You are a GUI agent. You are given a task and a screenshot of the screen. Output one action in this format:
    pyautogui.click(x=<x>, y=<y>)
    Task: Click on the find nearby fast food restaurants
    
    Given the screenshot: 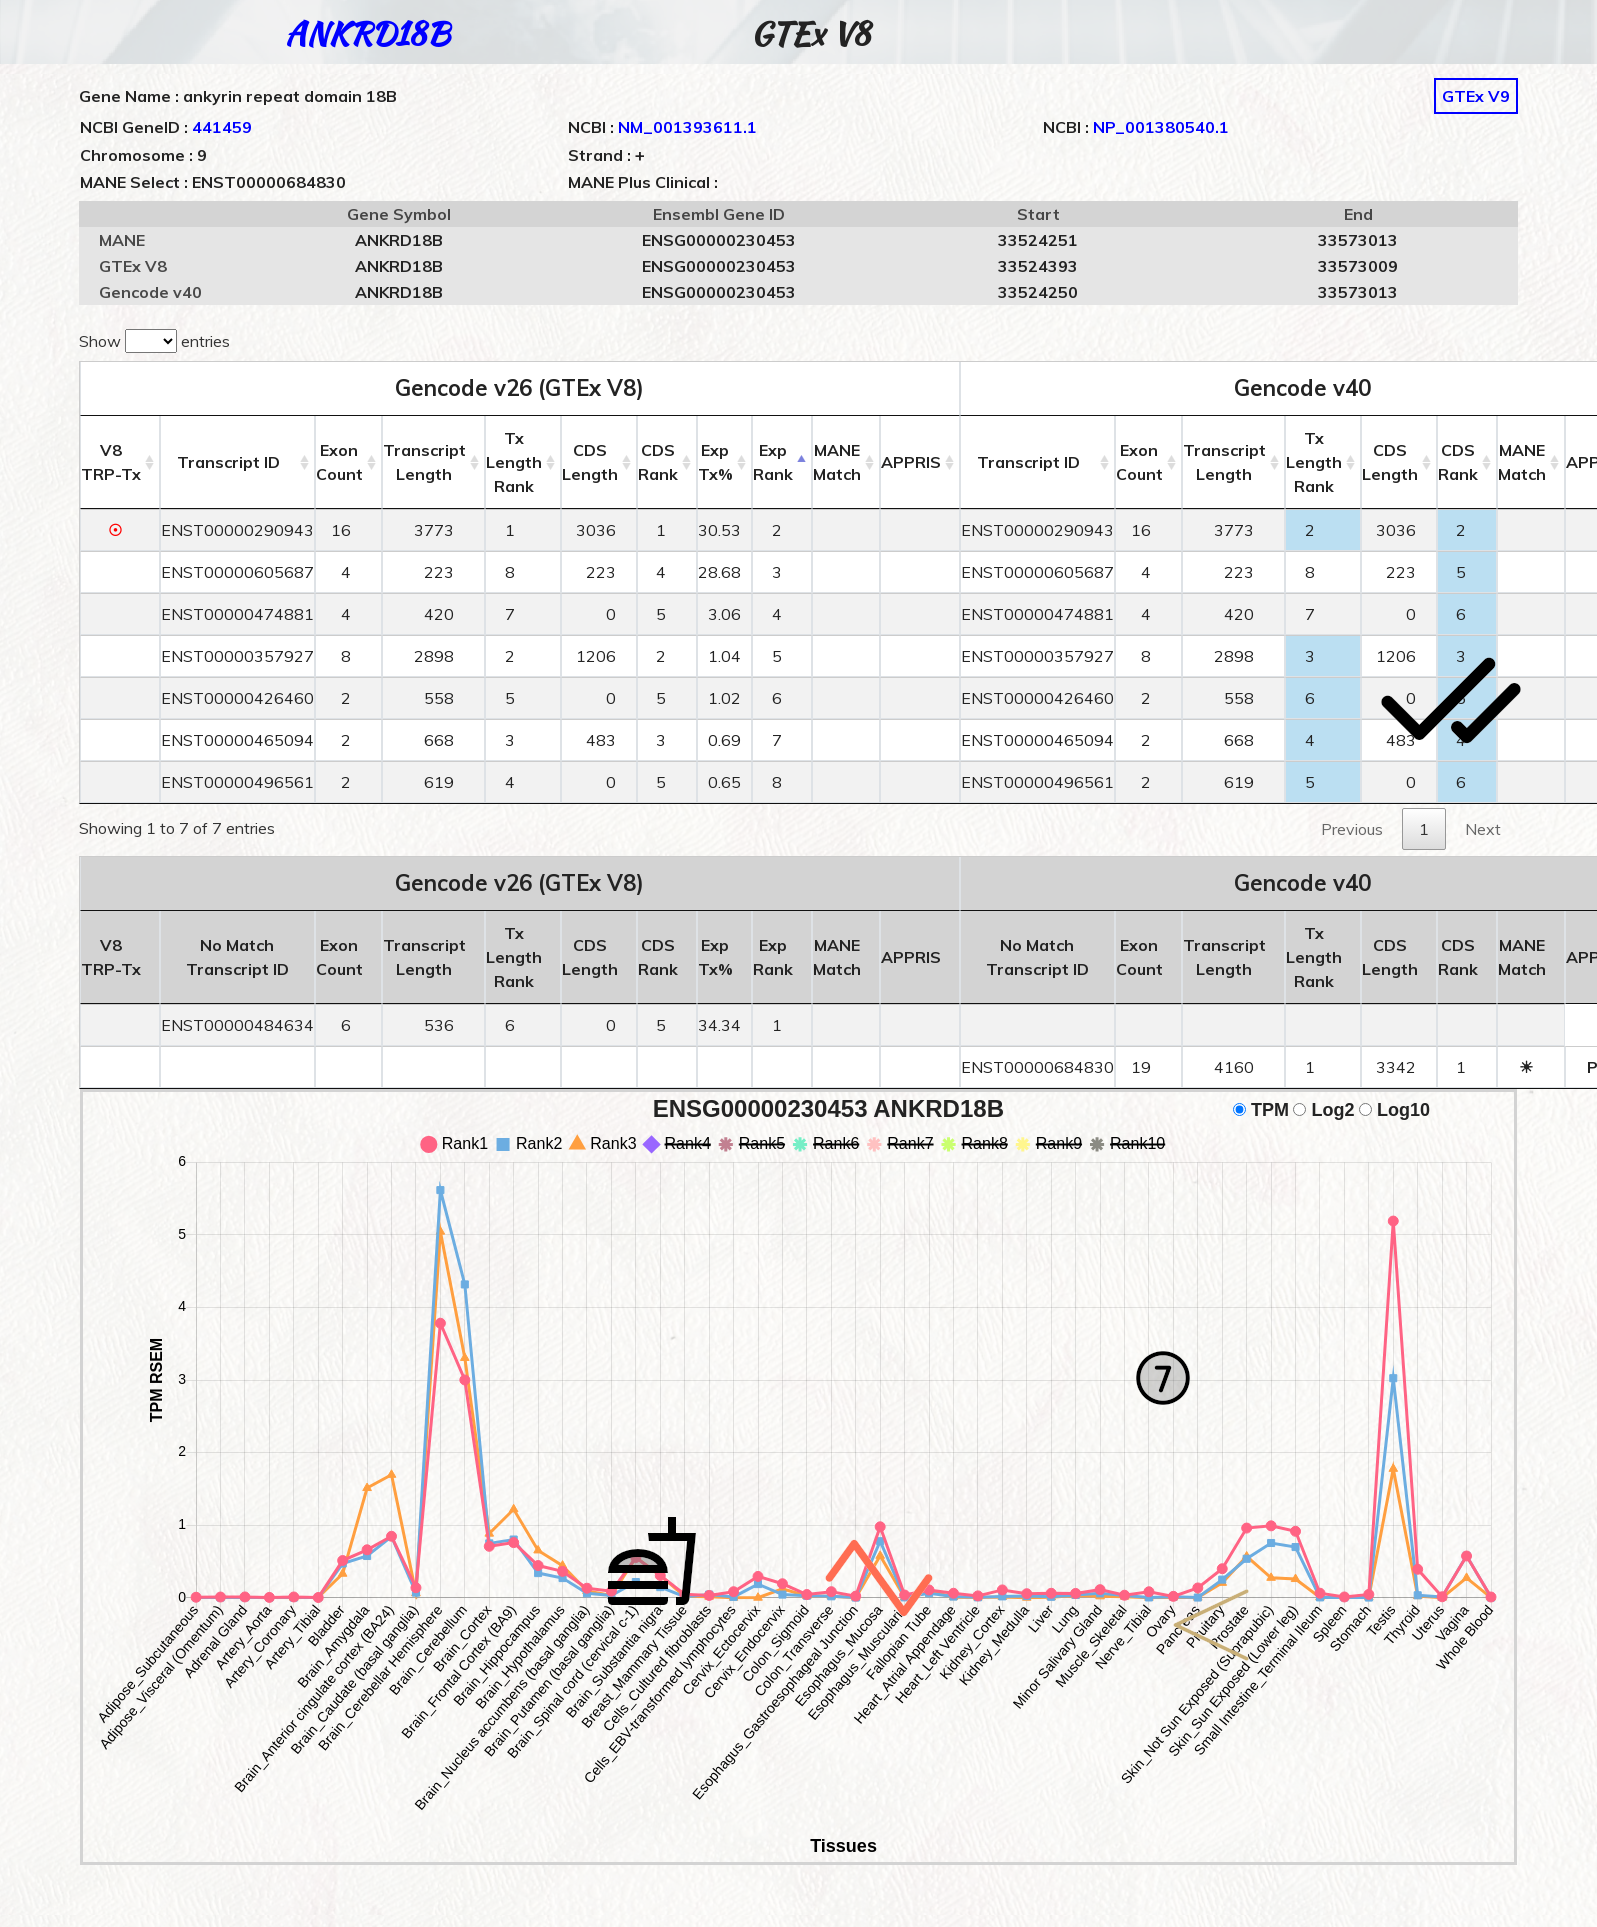 What is the action you would take?
    pyautogui.click(x=652, y=1561)
    